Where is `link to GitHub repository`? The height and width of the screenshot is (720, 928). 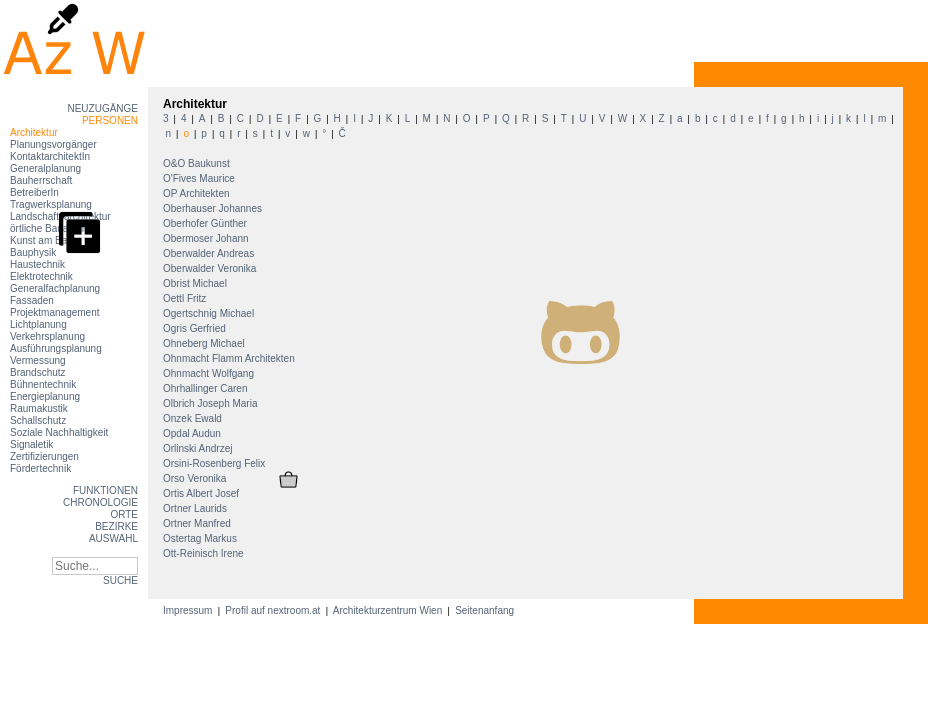
link to GitHub repository is located at coordinates (580, 332).